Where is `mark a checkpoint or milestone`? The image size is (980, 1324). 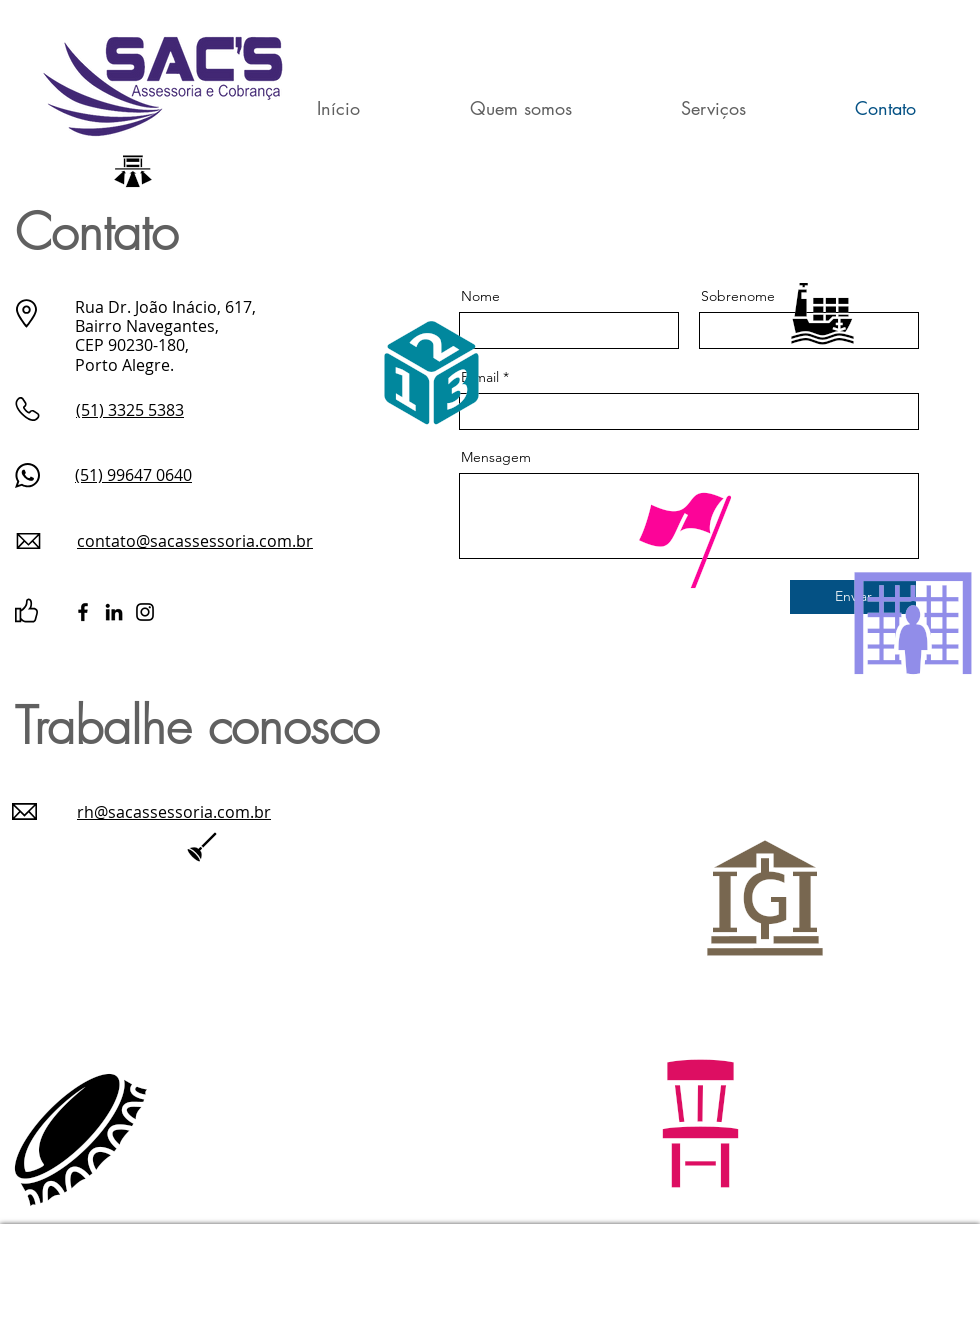 mark a checkpoint or milestone is located at coordinates (684, 540).